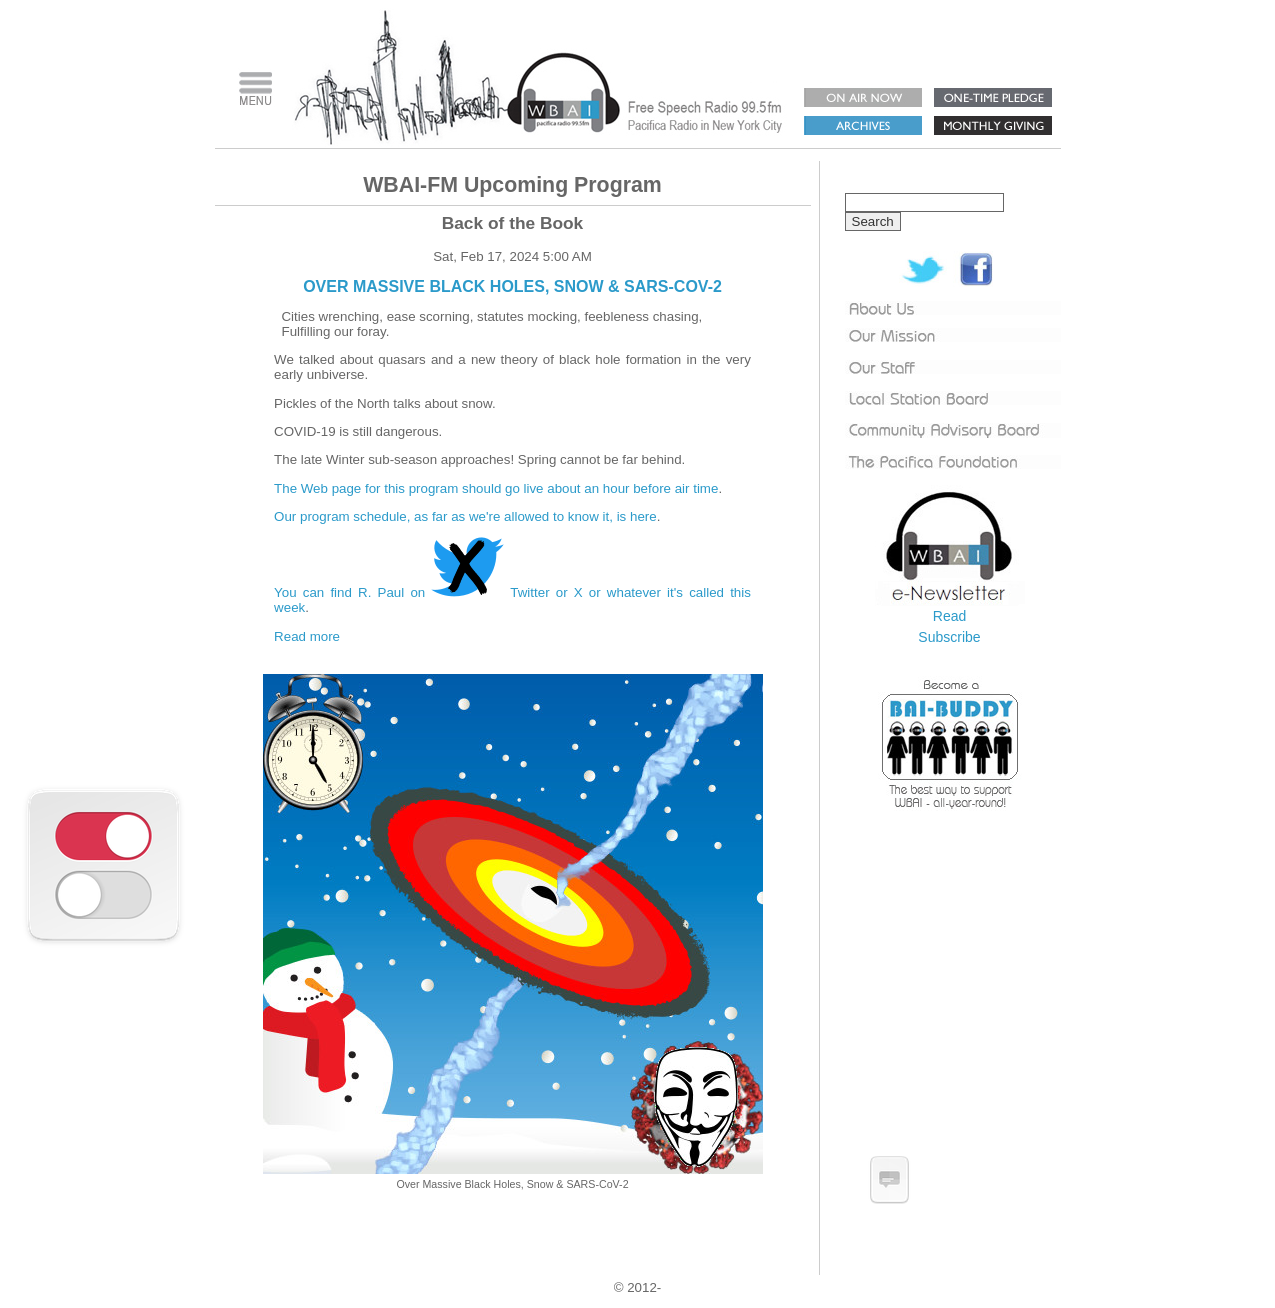 The width and height of the screenshot is (1275, 1308). I want to click on a SAMI subtitle or caption file, so click(889, 1179).